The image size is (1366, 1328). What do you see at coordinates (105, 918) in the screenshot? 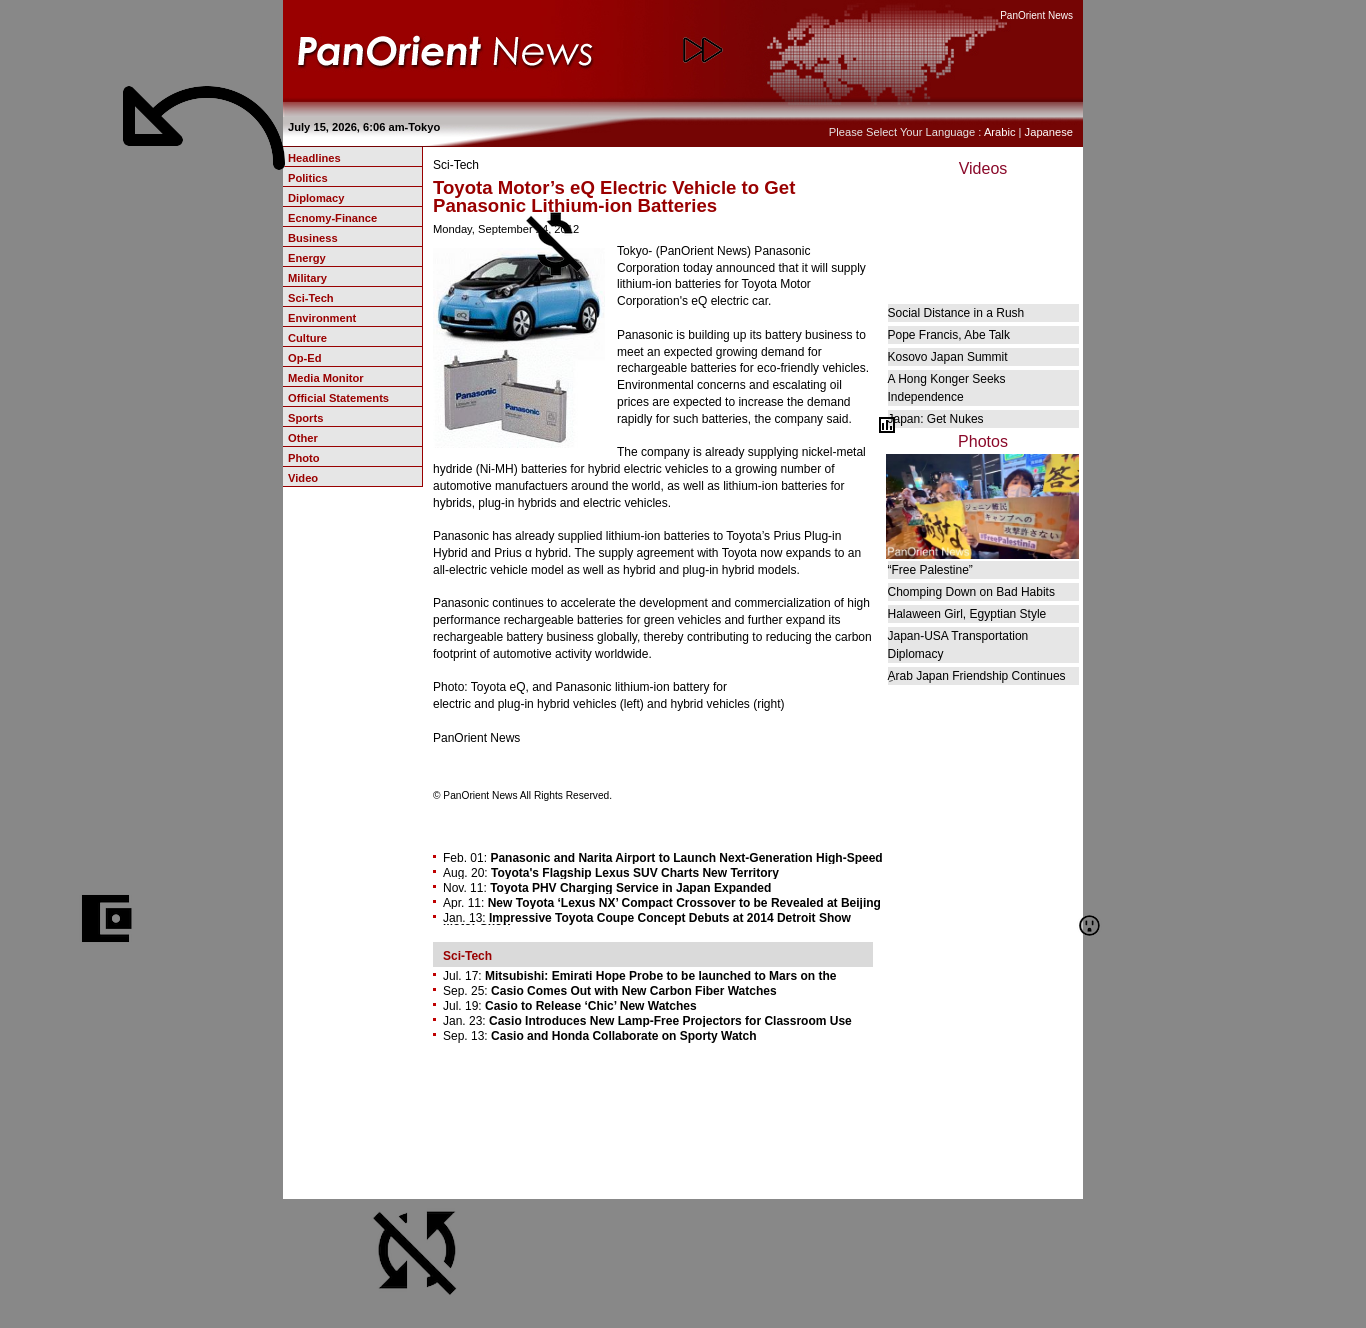
I see `access your digital wallet` at bounding box center [105, 918].